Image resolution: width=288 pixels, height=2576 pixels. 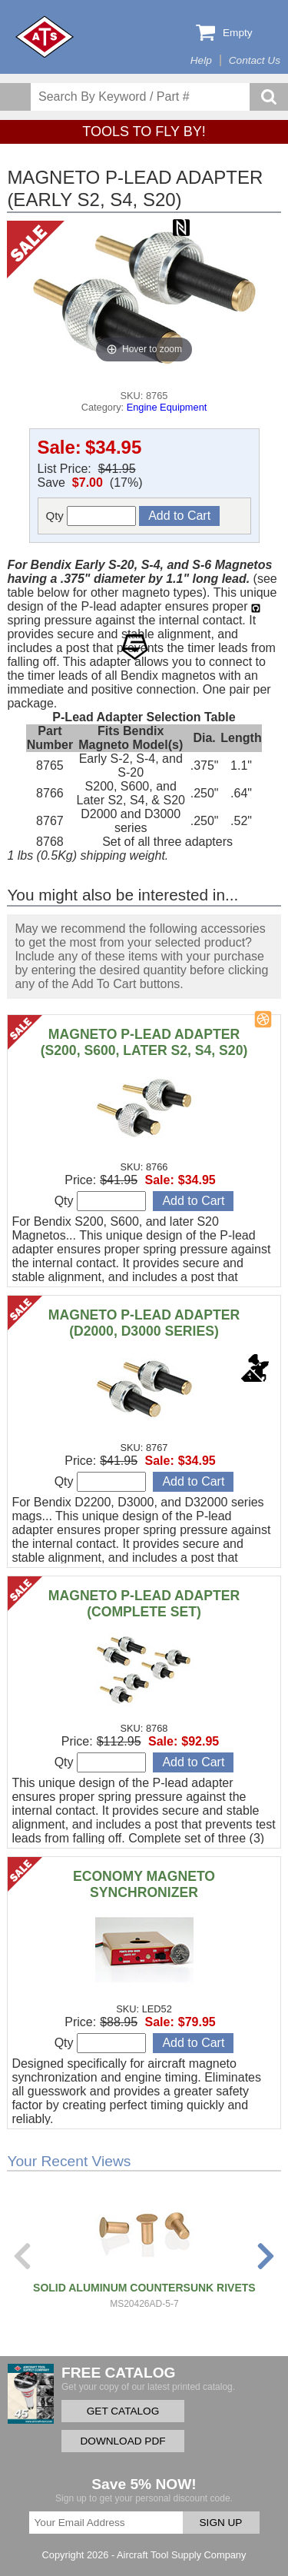 What do you see at coordinates (256, 608) in the screenshot?
I see `link to github repository` at bounding box center [256, 608].